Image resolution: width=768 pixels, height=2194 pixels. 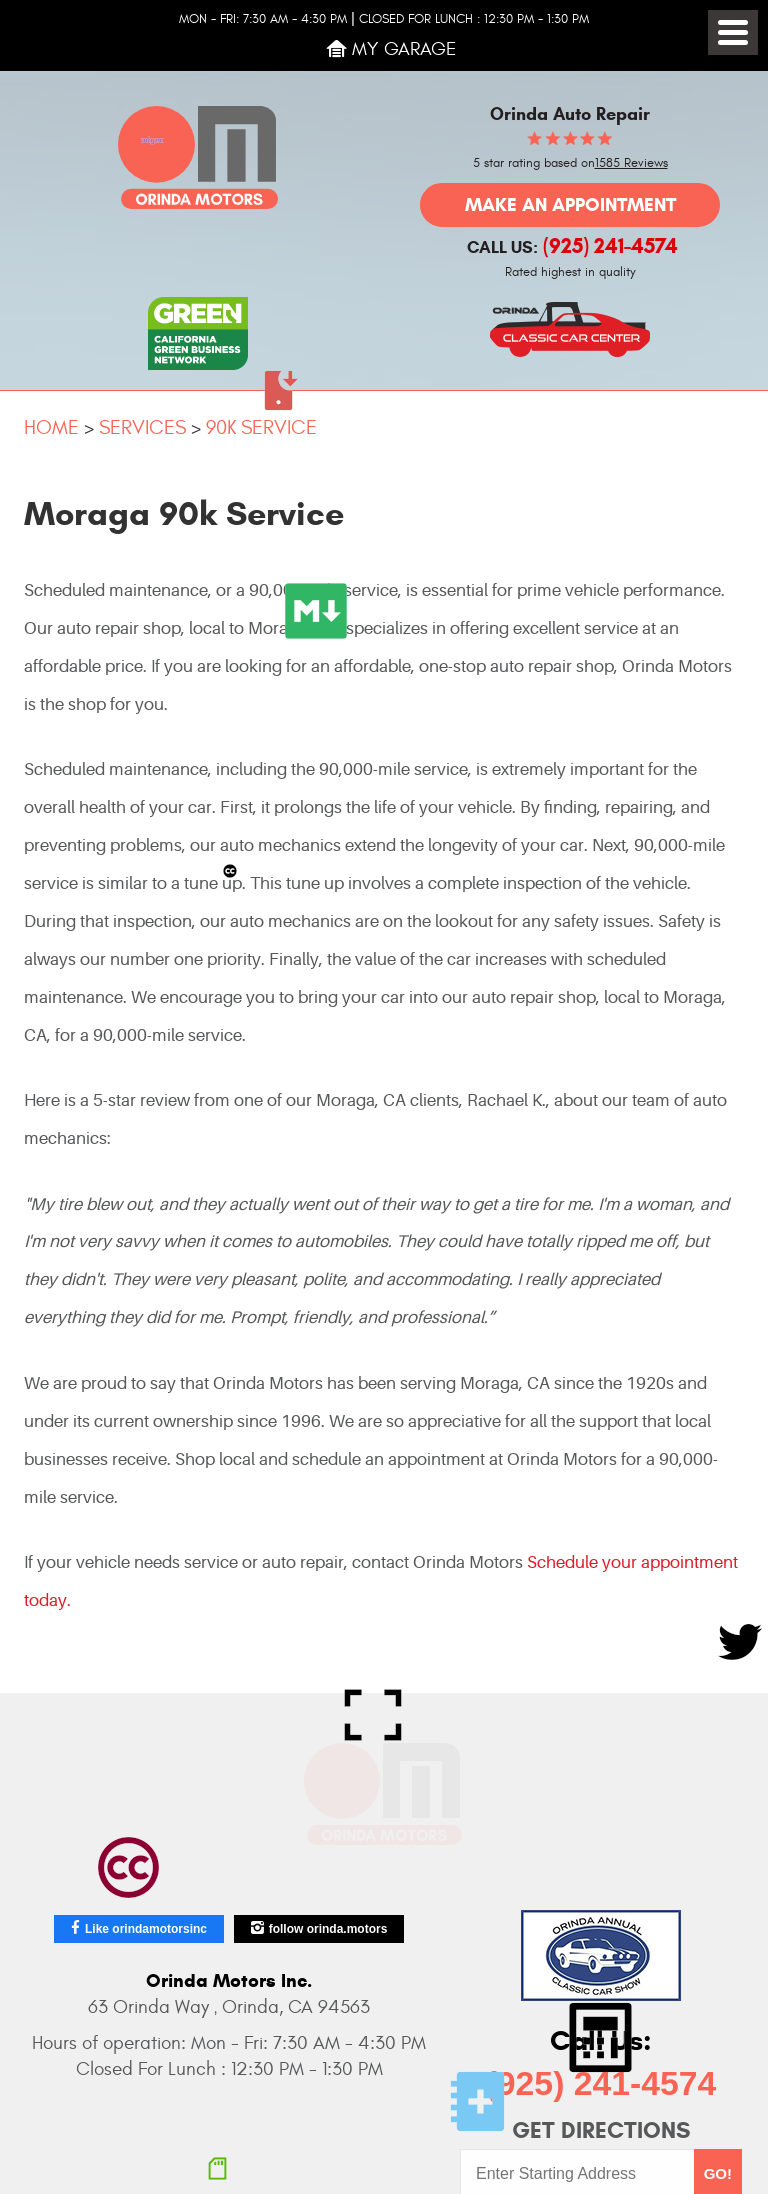 What do you see at coordinates (230, 871) in the screenshot?
I see `indicates content licensed under creative commons` at bounding box center [230, 871].